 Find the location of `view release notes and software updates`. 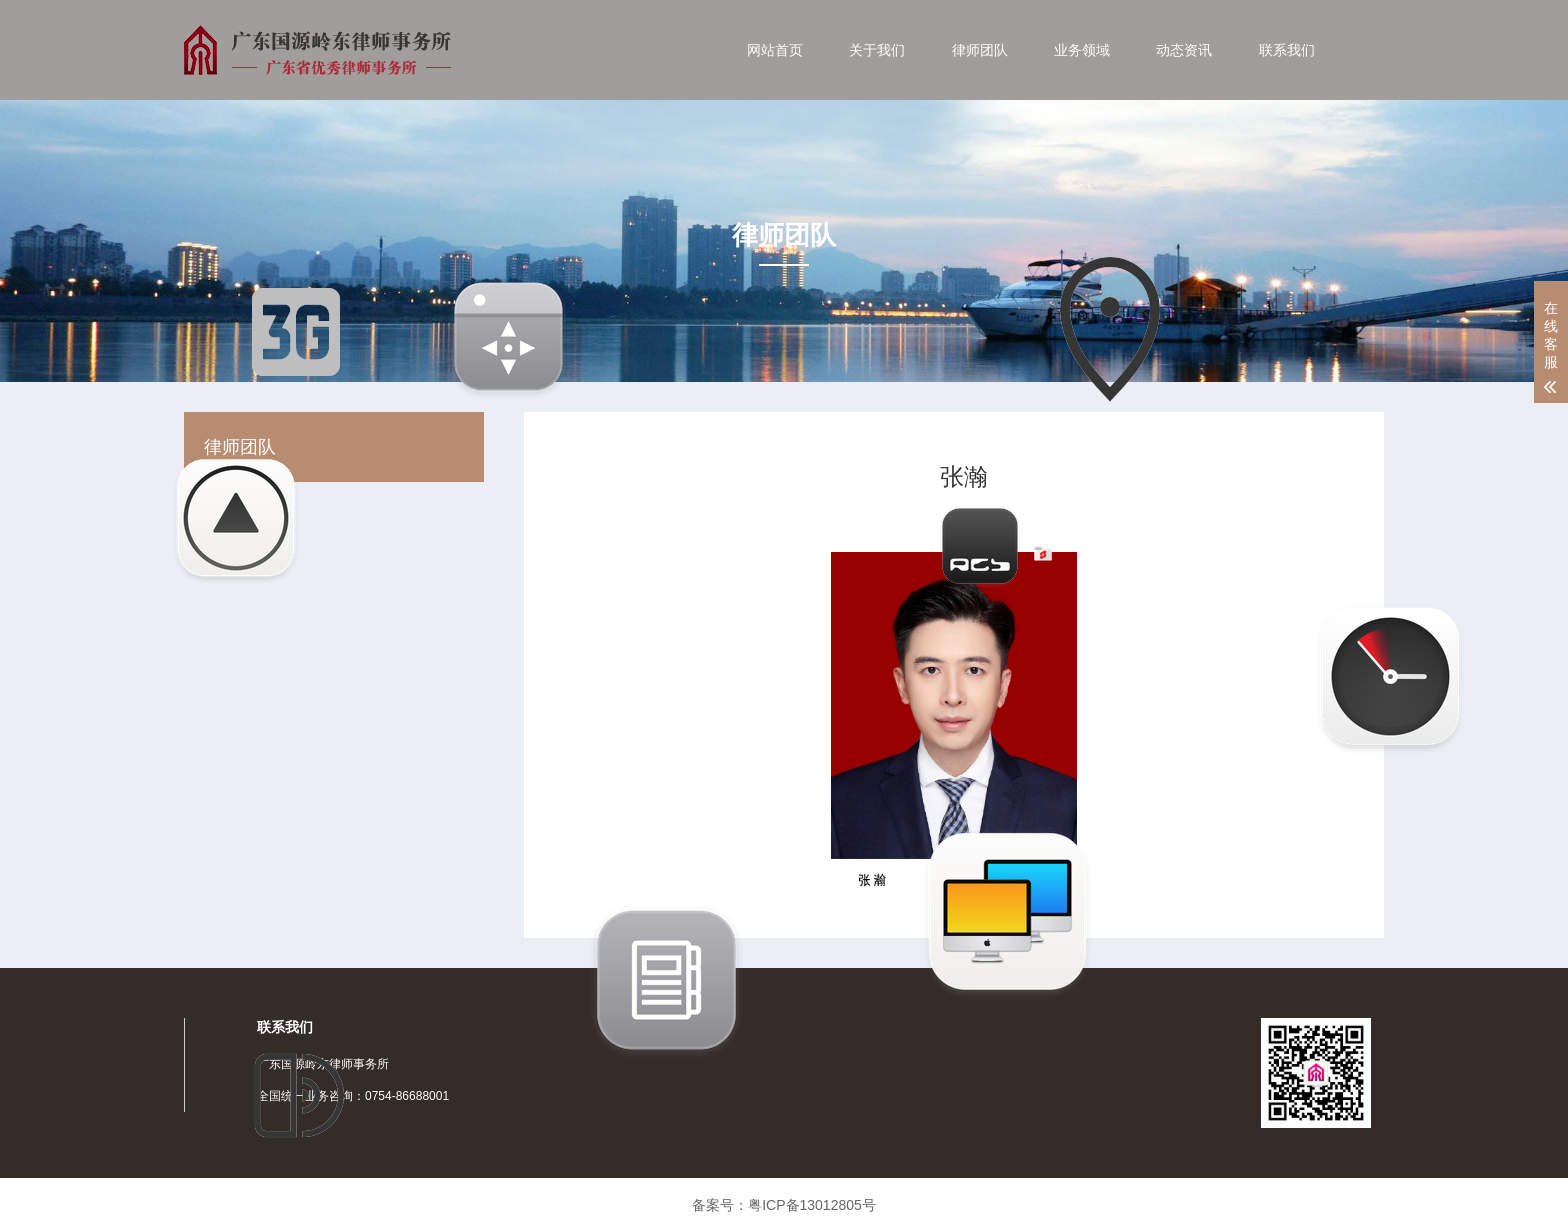

view release notes and software updates is located at coordinates (666, 982).